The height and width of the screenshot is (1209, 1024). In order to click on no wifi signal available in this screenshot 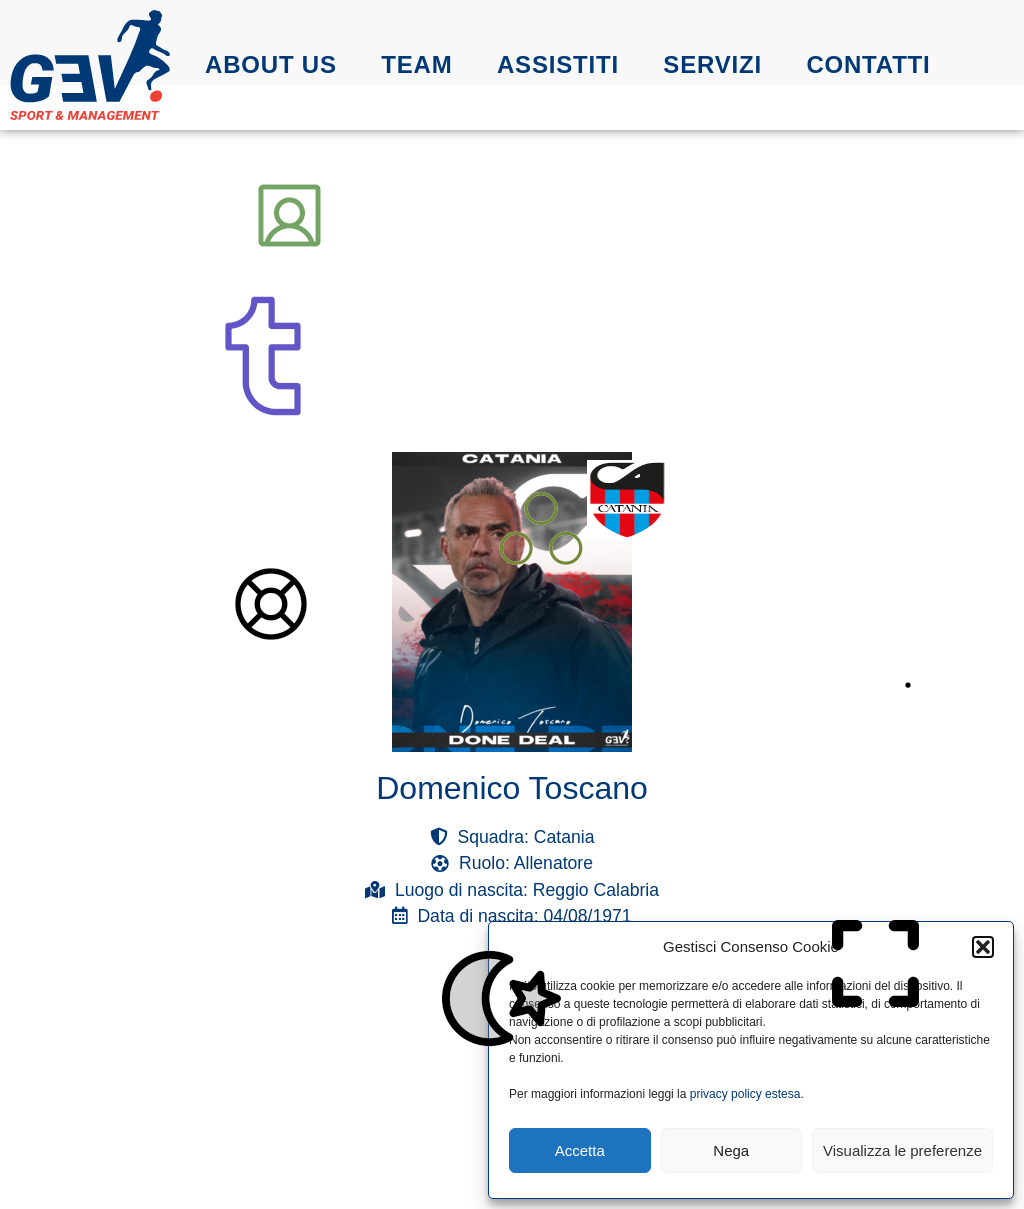, I will do `click(908, 659)`.